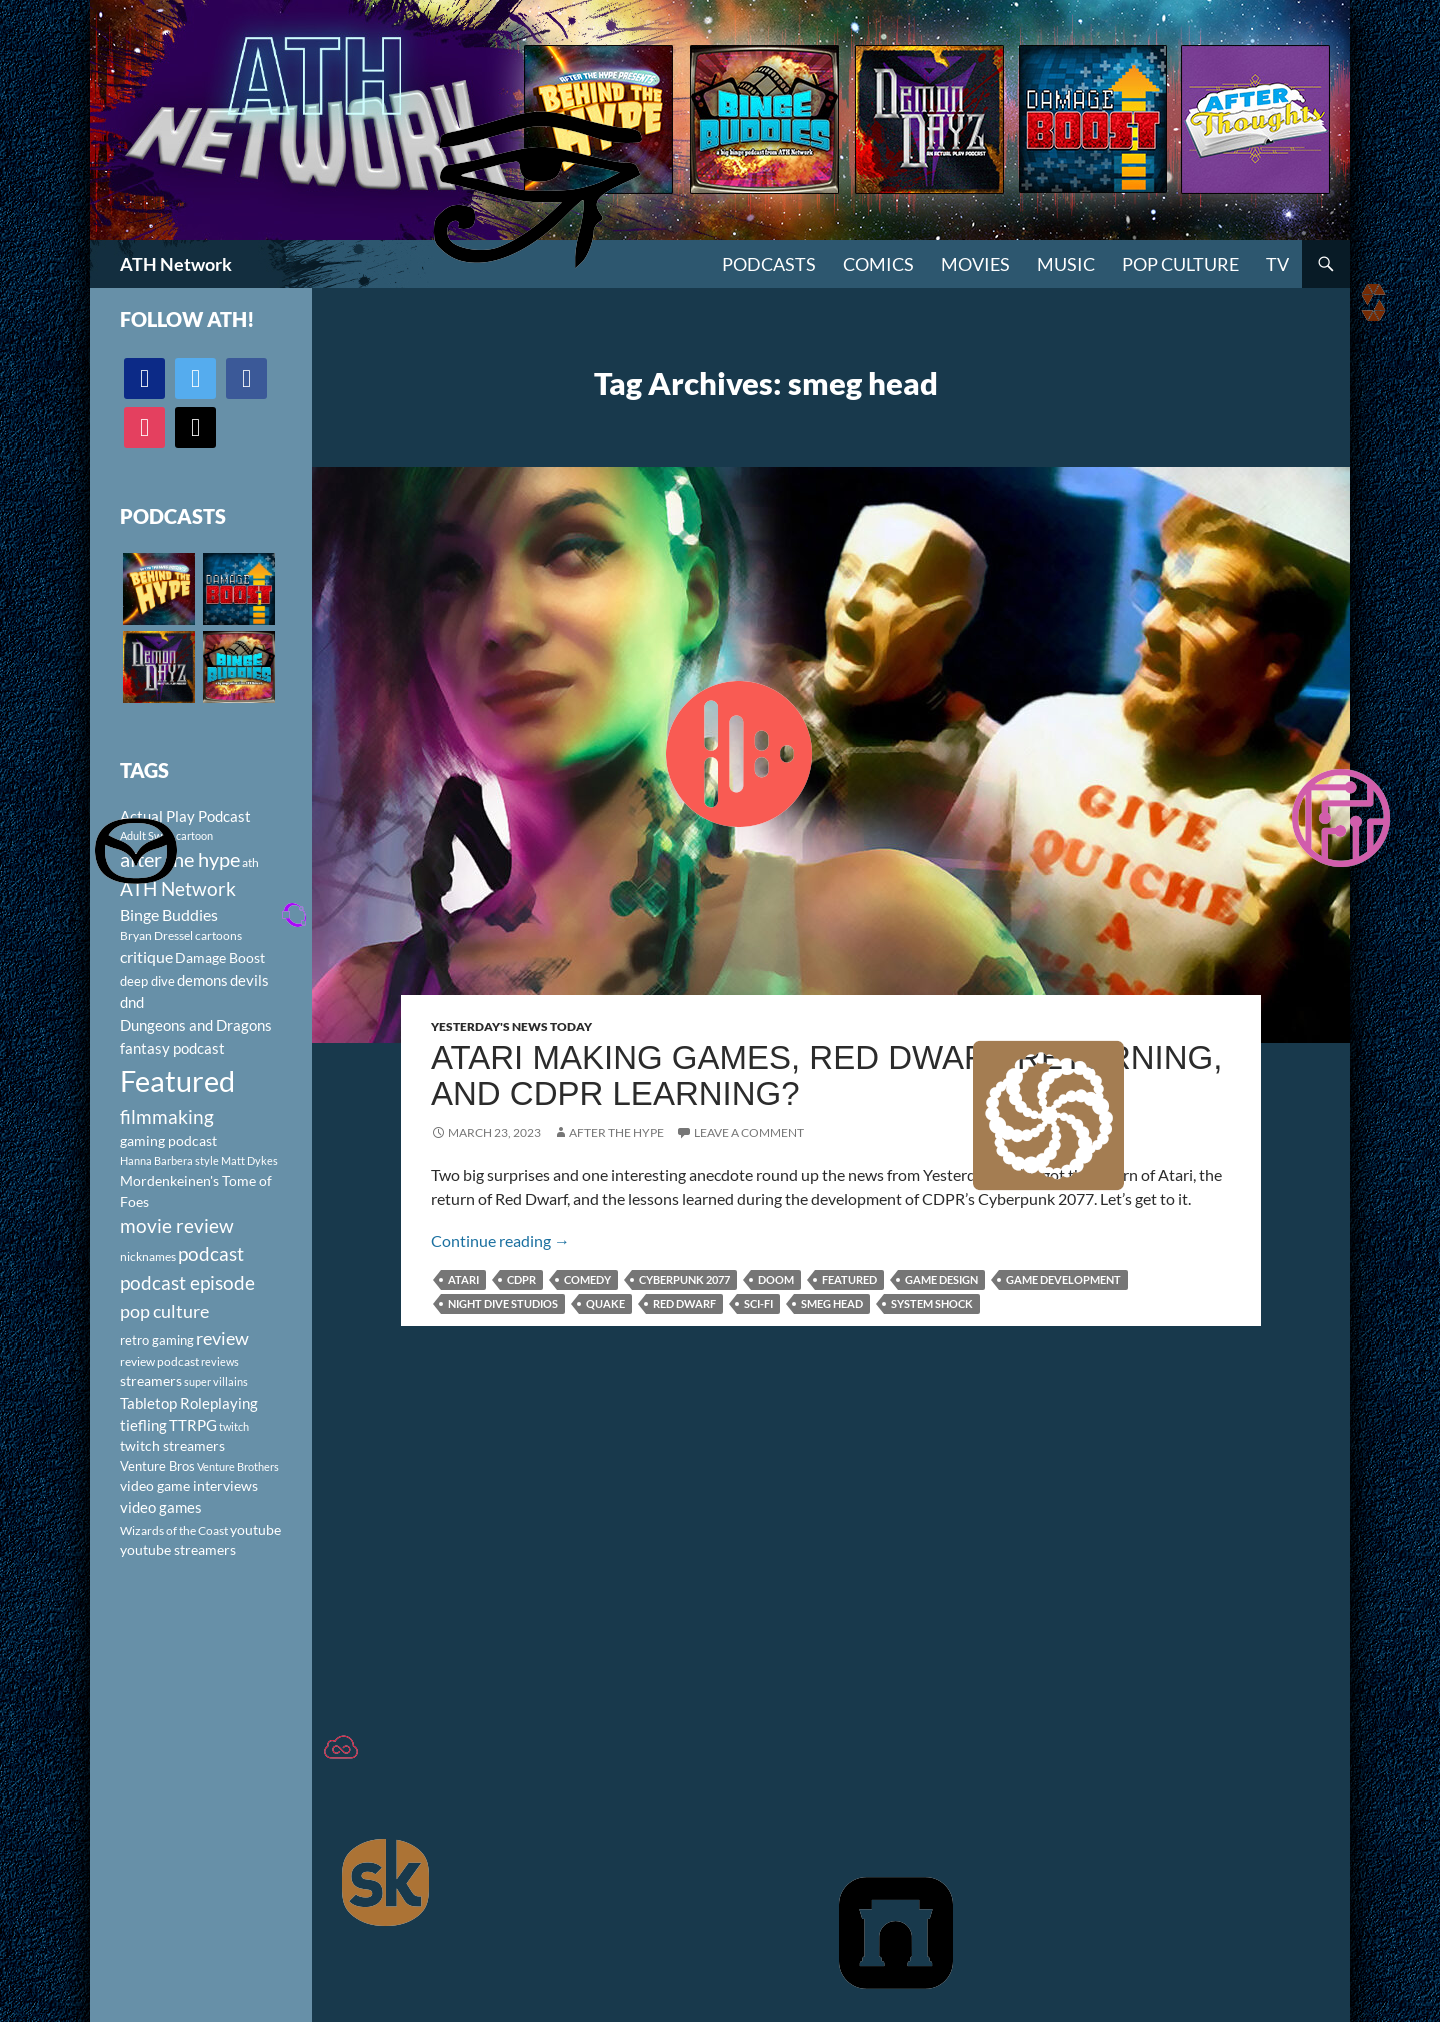  Describe the element at coordinates (294, 915) in the screenshot. I see `open GNU Octave application` at that location.